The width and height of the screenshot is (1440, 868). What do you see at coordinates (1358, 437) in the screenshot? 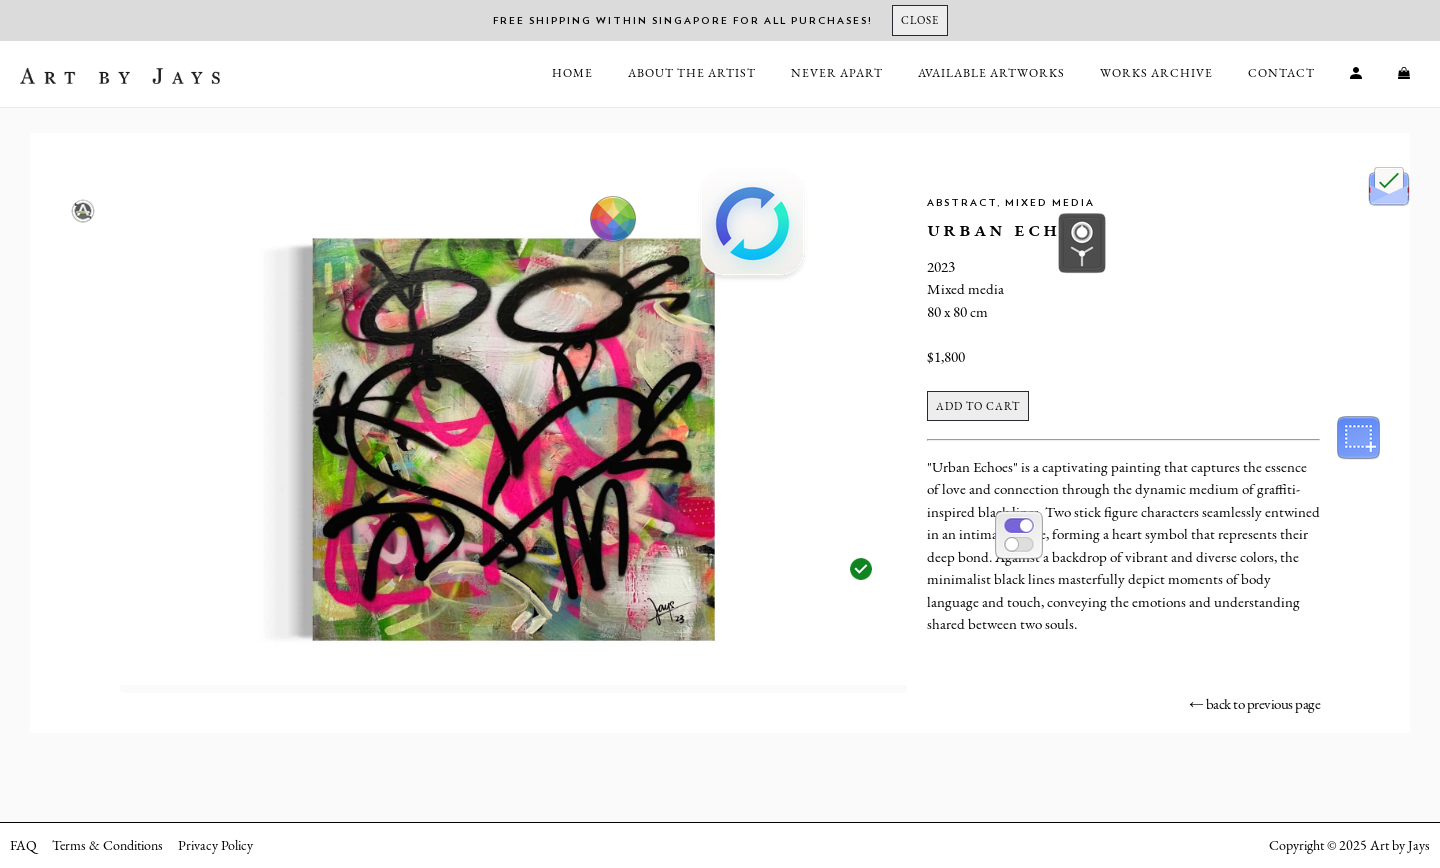
I see `take a screenshot` at bounding box center [1358, 437].